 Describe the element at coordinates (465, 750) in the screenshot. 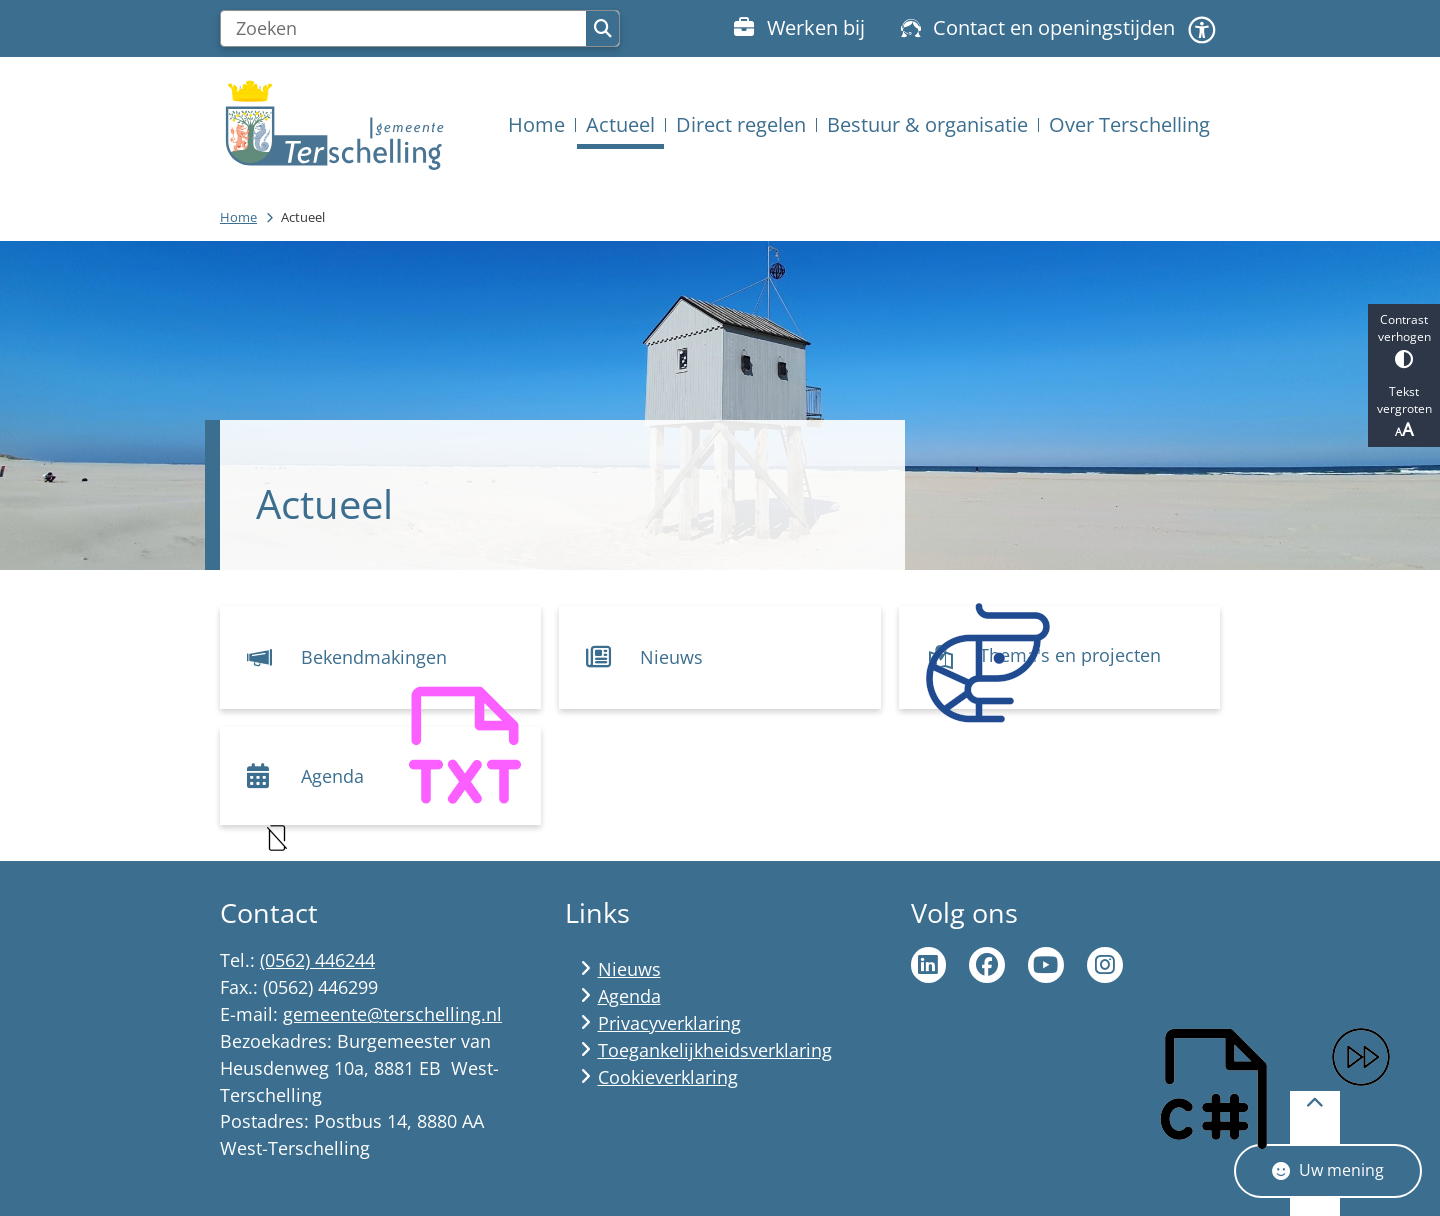

I see `open a text file` at that location.